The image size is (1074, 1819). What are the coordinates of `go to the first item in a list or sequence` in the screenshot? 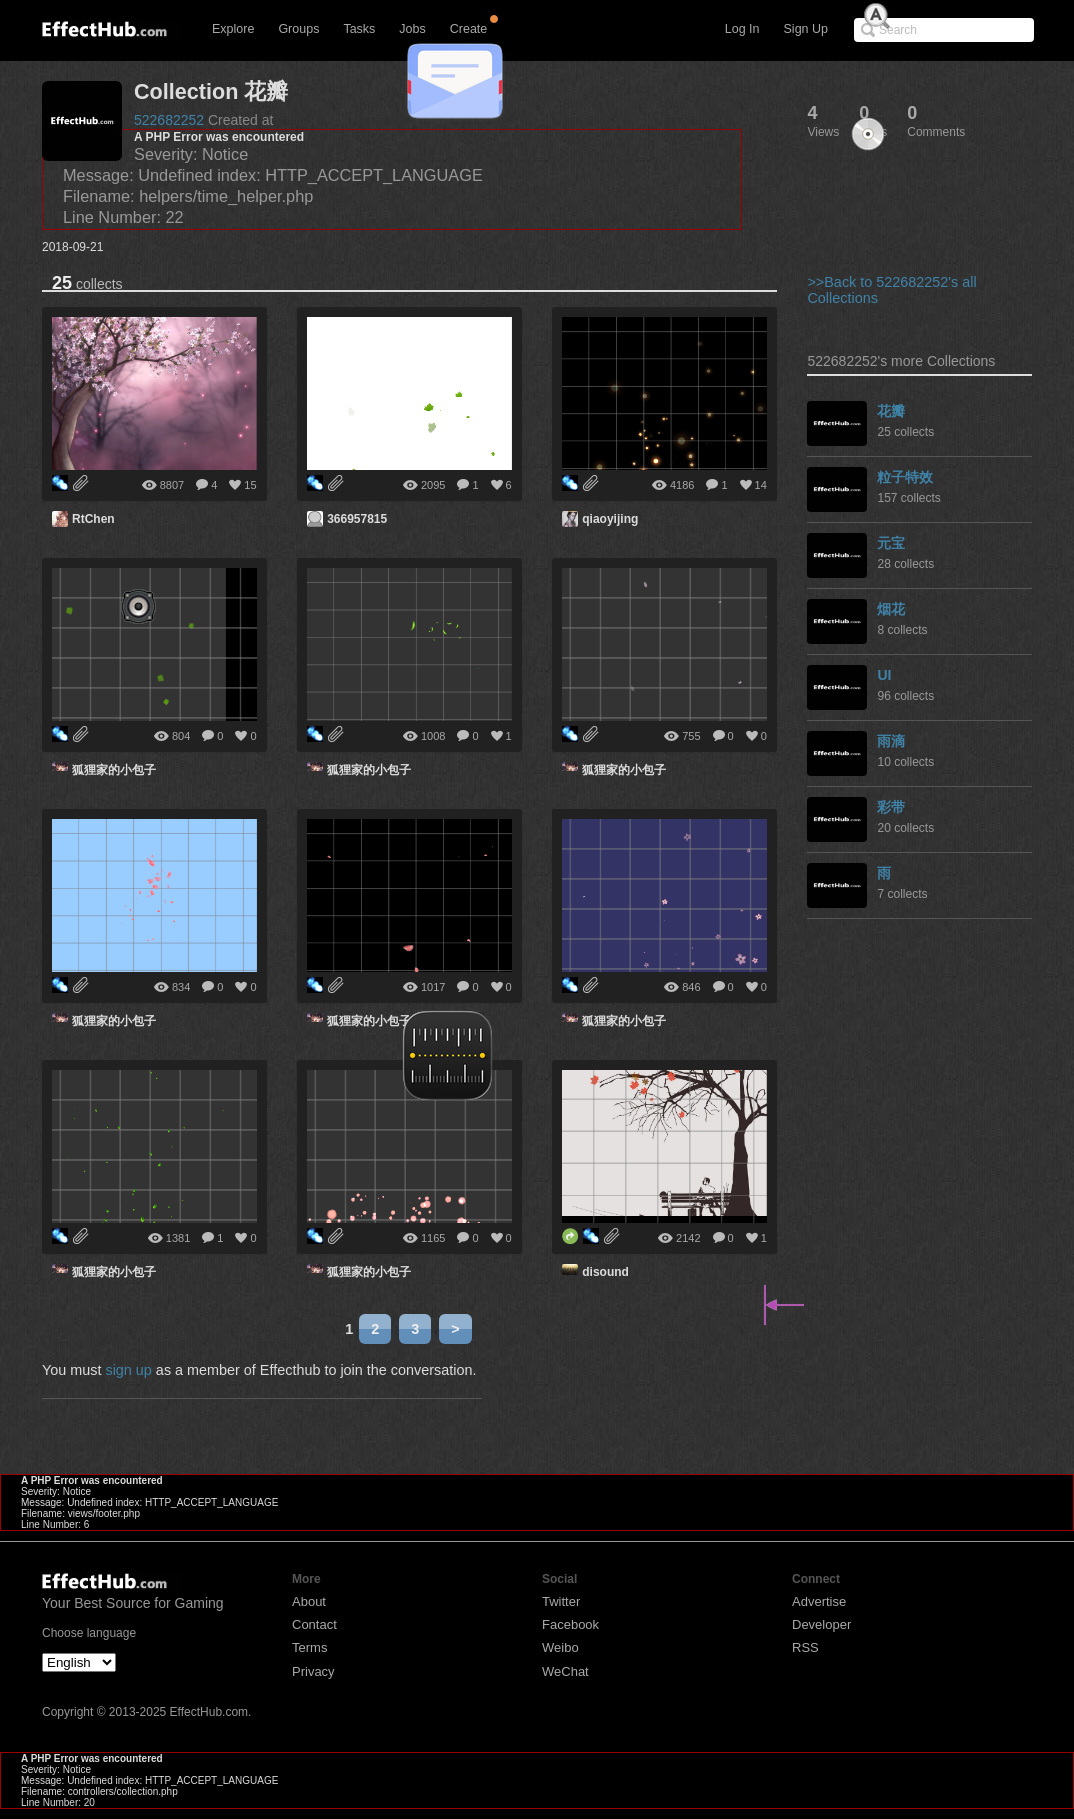 It's located at (784, 1305).